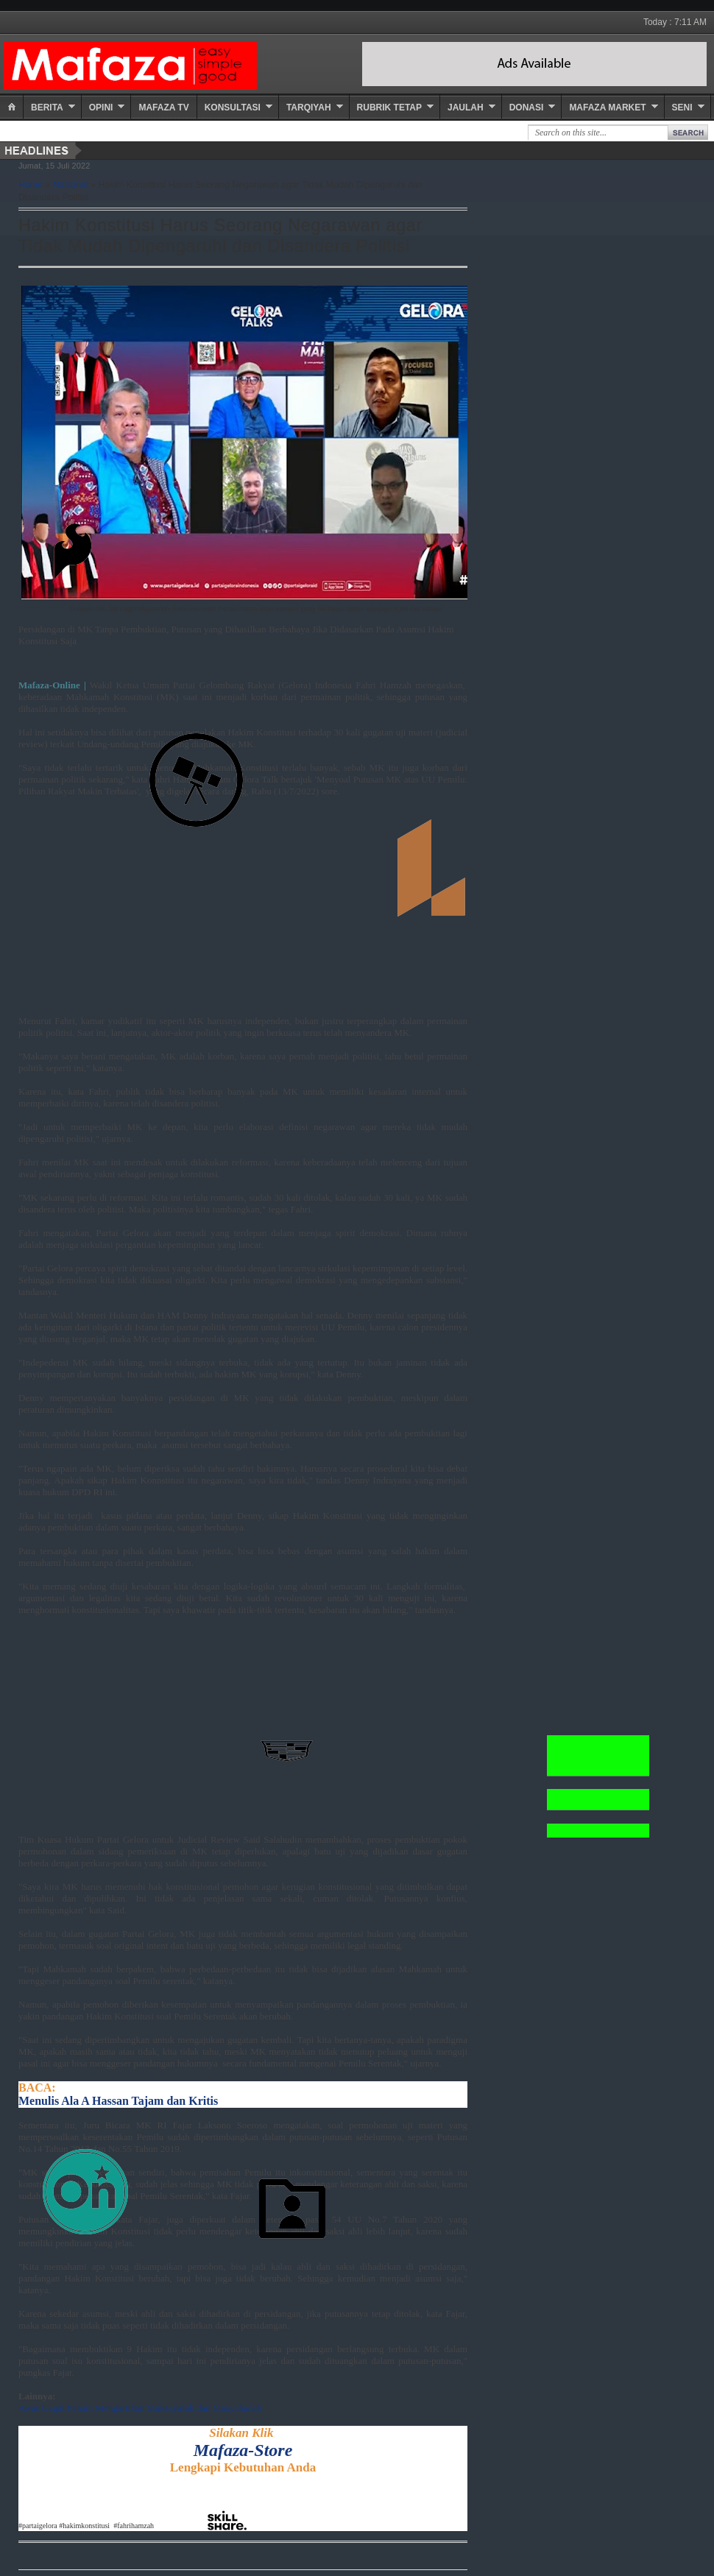 Image resolution: width=714 pixels, height=2576 pixels. I want to click on access user profile documents, so click(292, 2209).